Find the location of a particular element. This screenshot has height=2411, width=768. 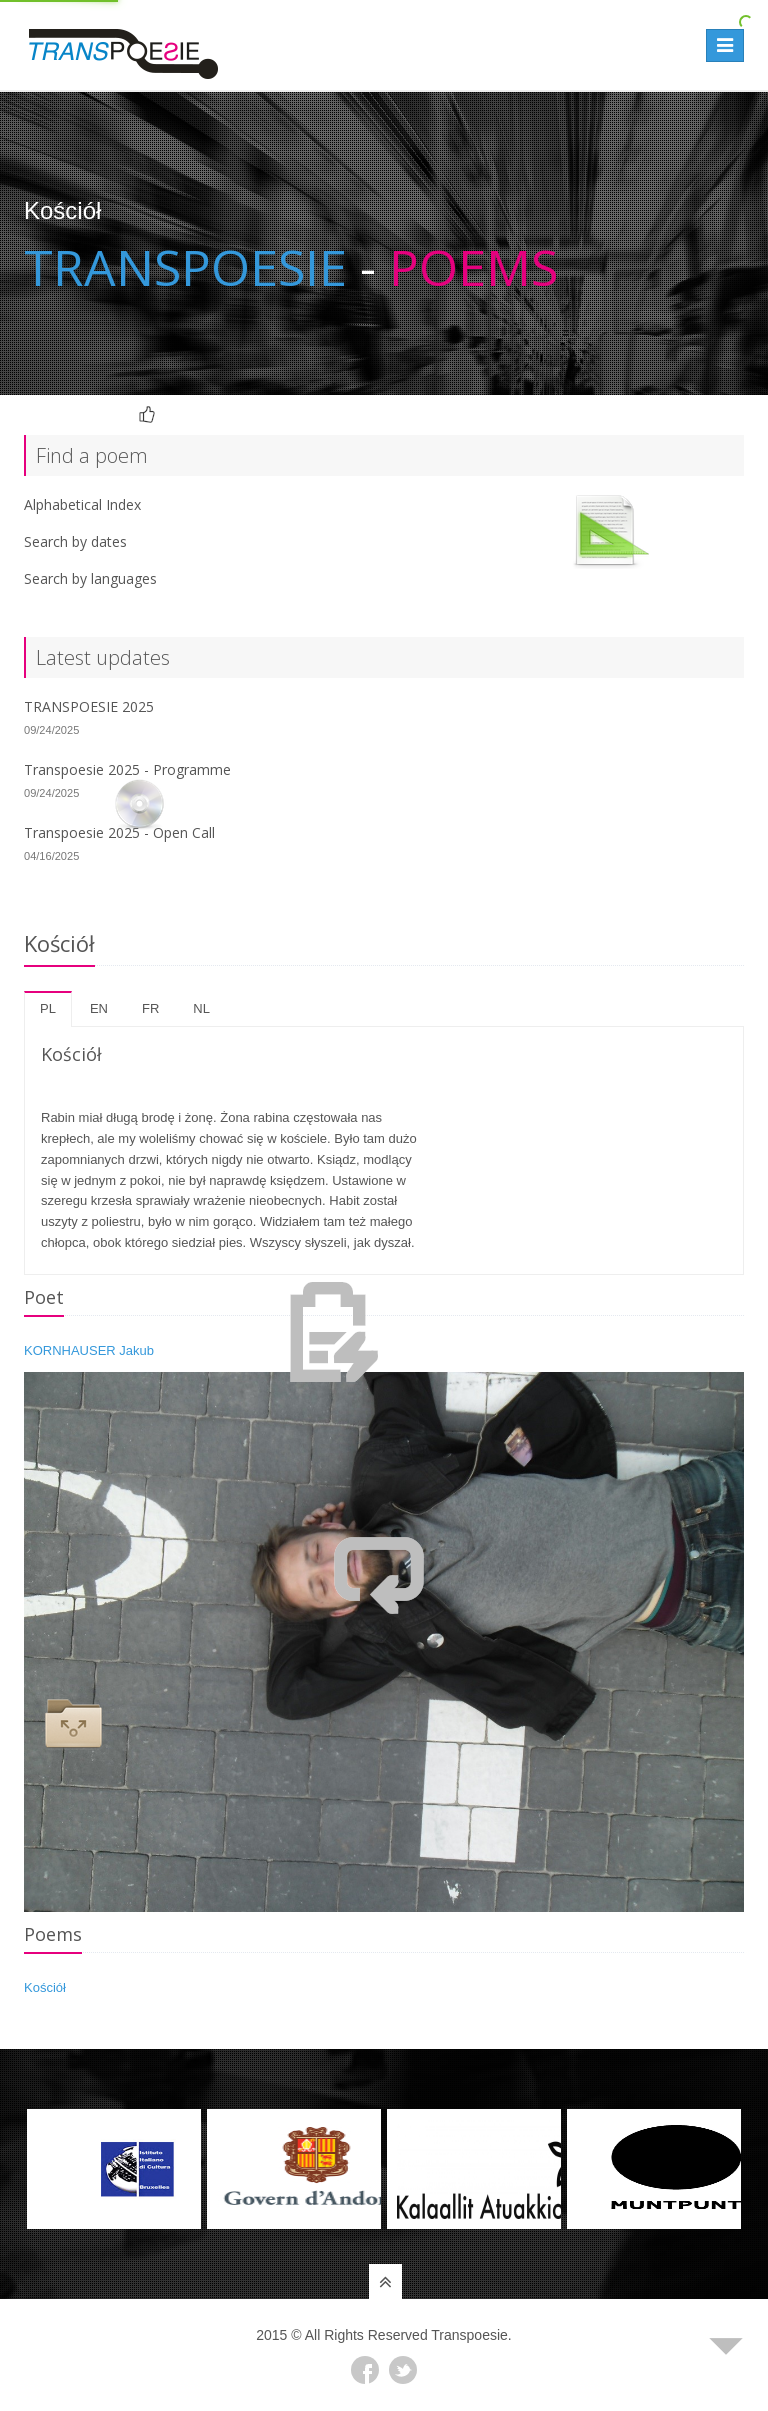

access your public shared folder is located at coordinates (73, 1726).